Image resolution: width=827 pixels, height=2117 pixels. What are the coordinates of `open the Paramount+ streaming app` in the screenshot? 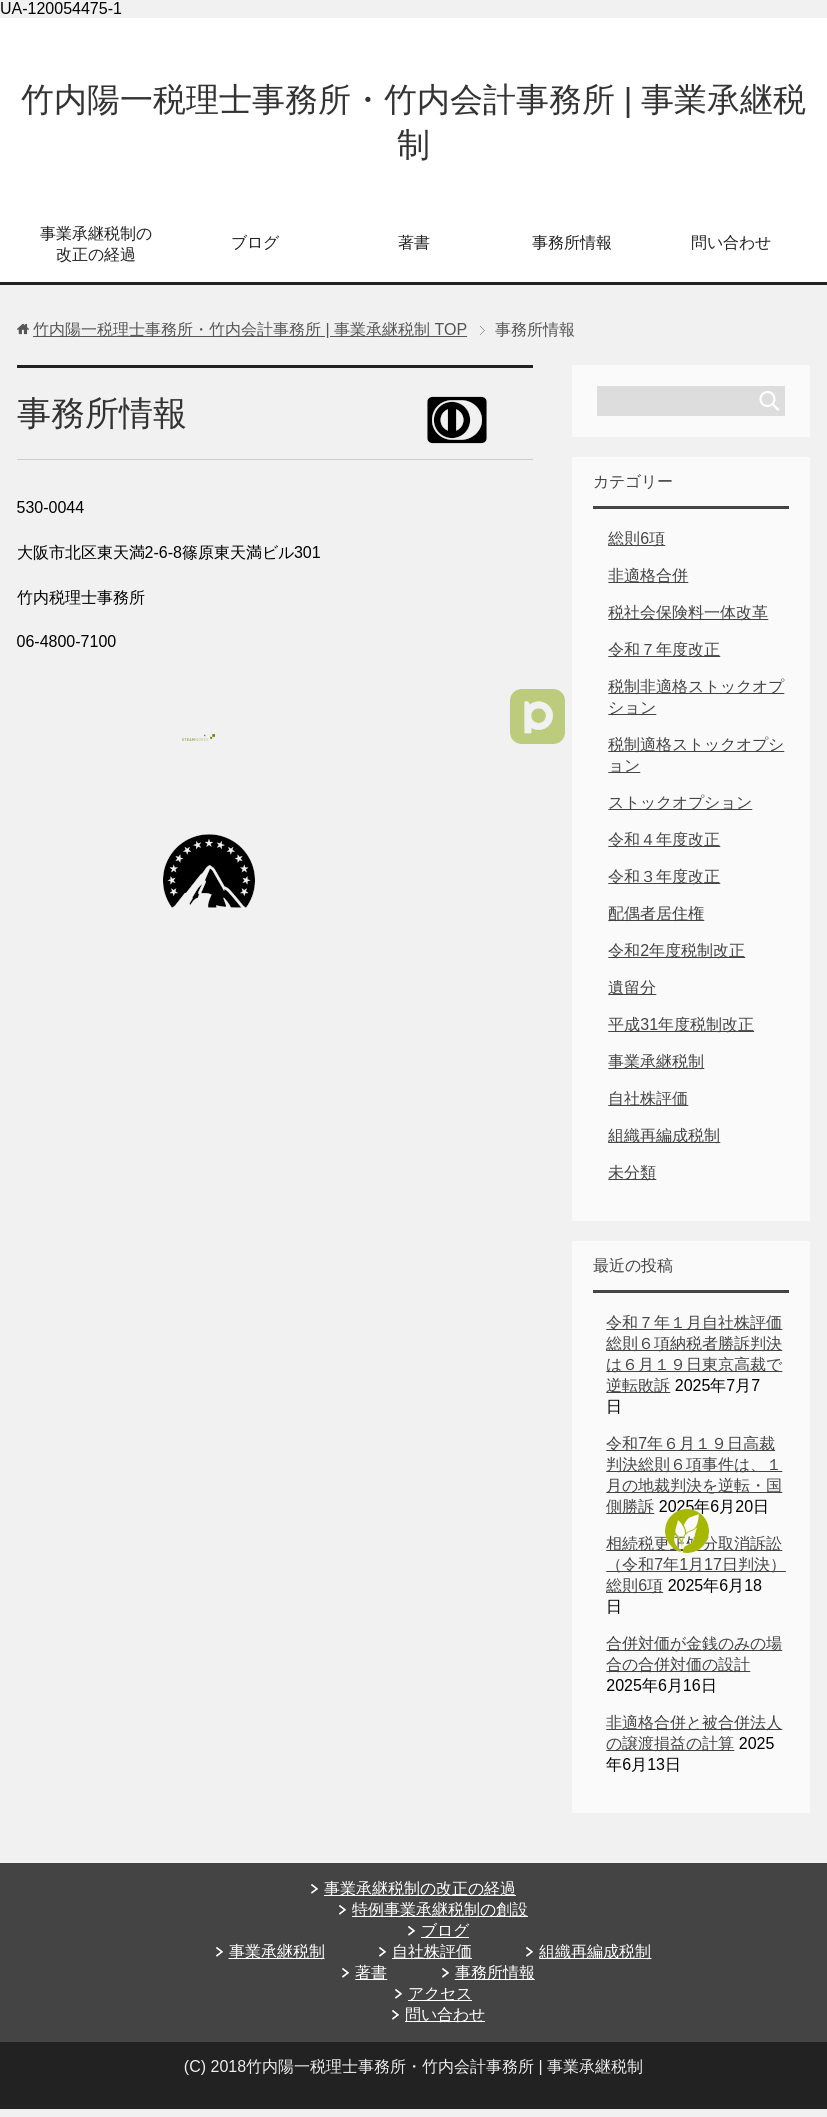 It's located at (209, 871).